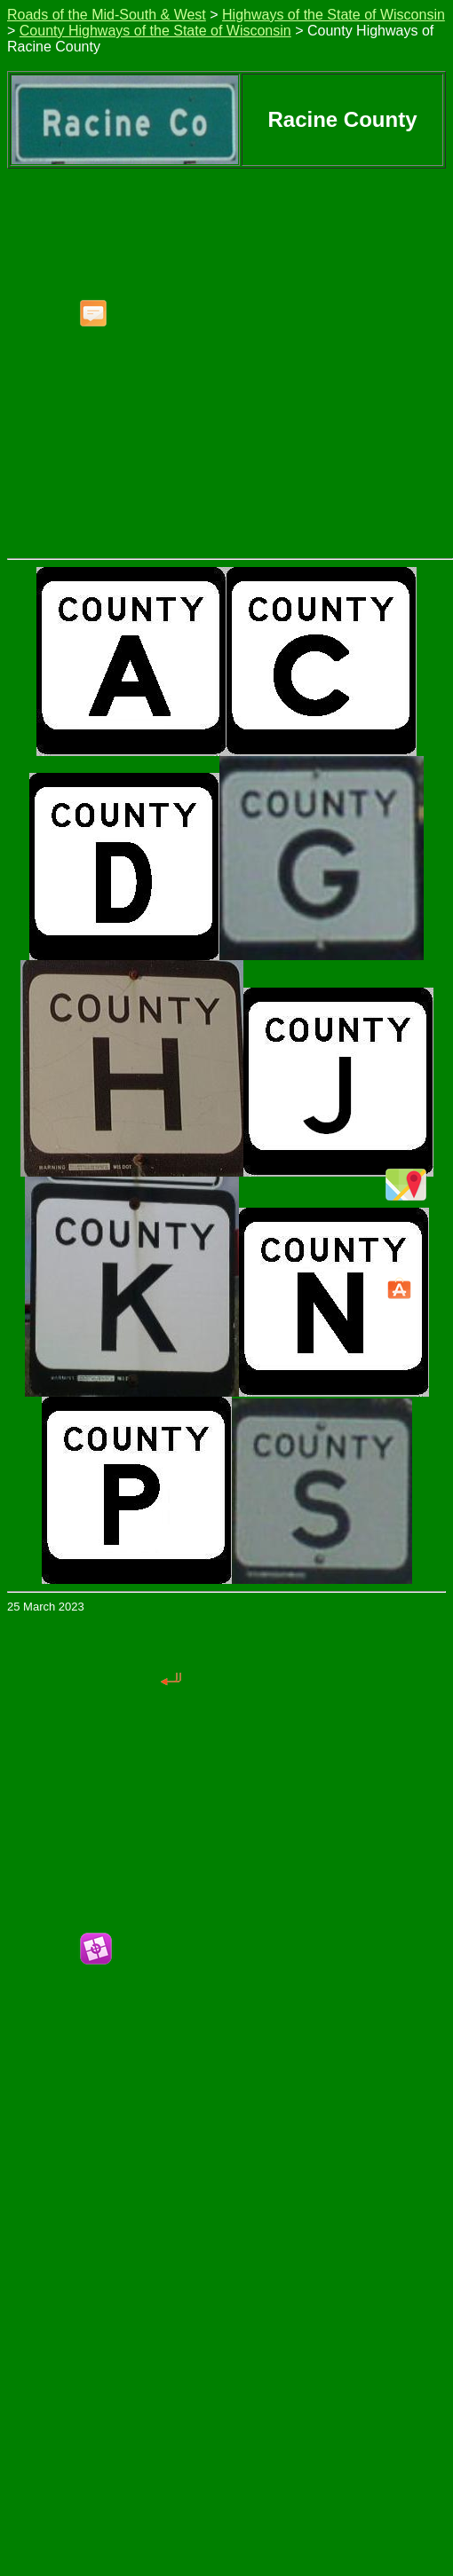 This screenshot has height=2576, width=453. What do you see at coordinates (406, 1185) in the screenshot?
I see `open gnome maps application` at bounding box center [406, 1185].